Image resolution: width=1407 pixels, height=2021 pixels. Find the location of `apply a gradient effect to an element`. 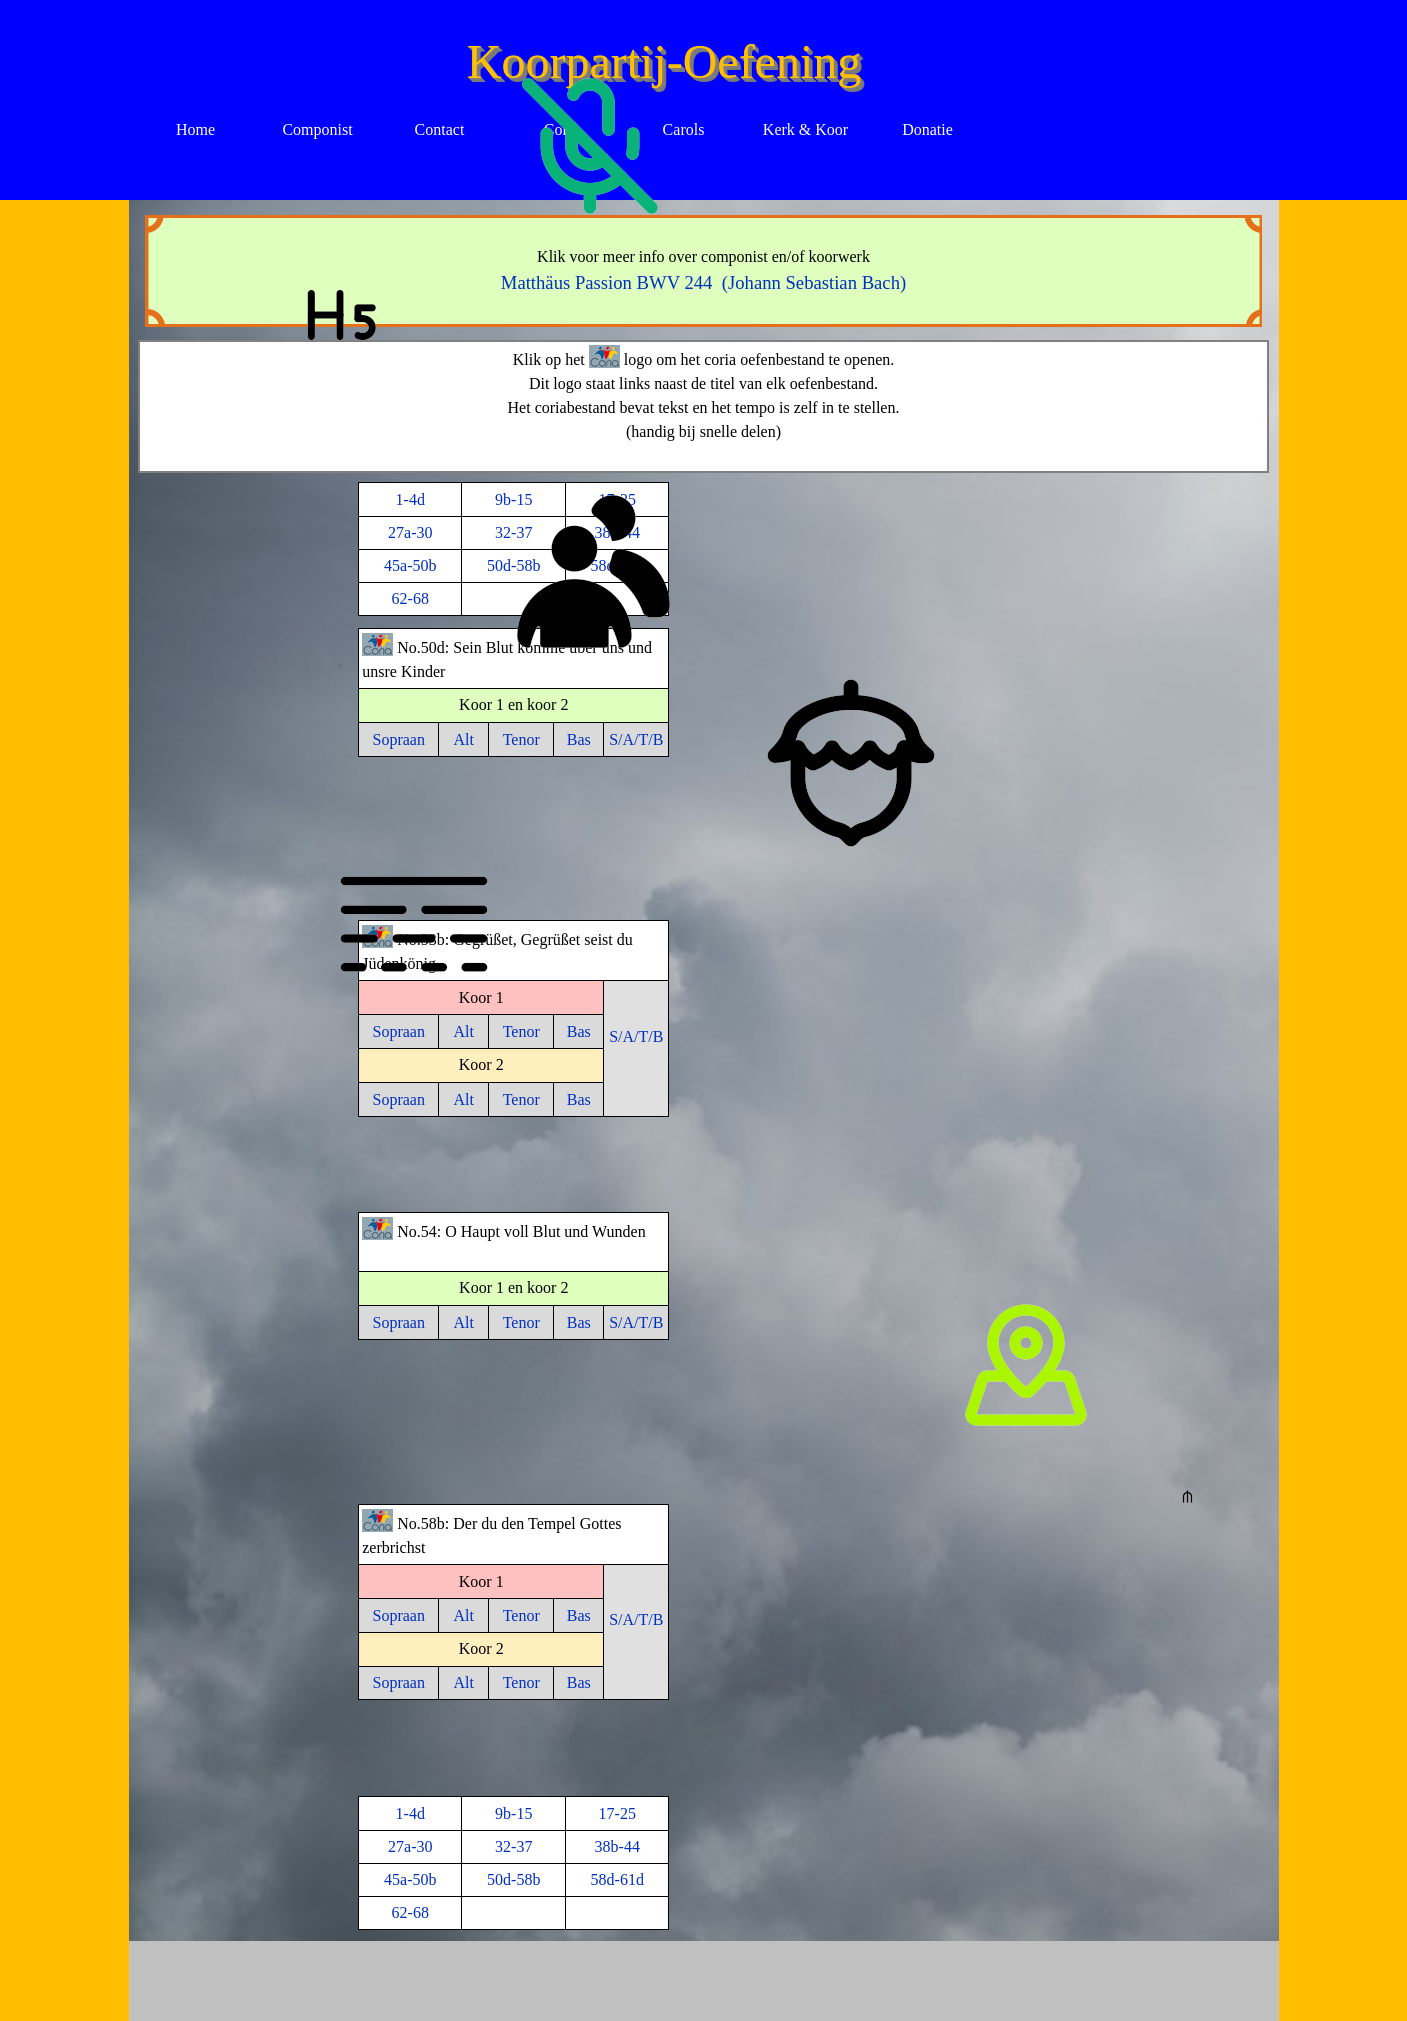

apply a gradient effect to an element is located at coordinates (414, 927).